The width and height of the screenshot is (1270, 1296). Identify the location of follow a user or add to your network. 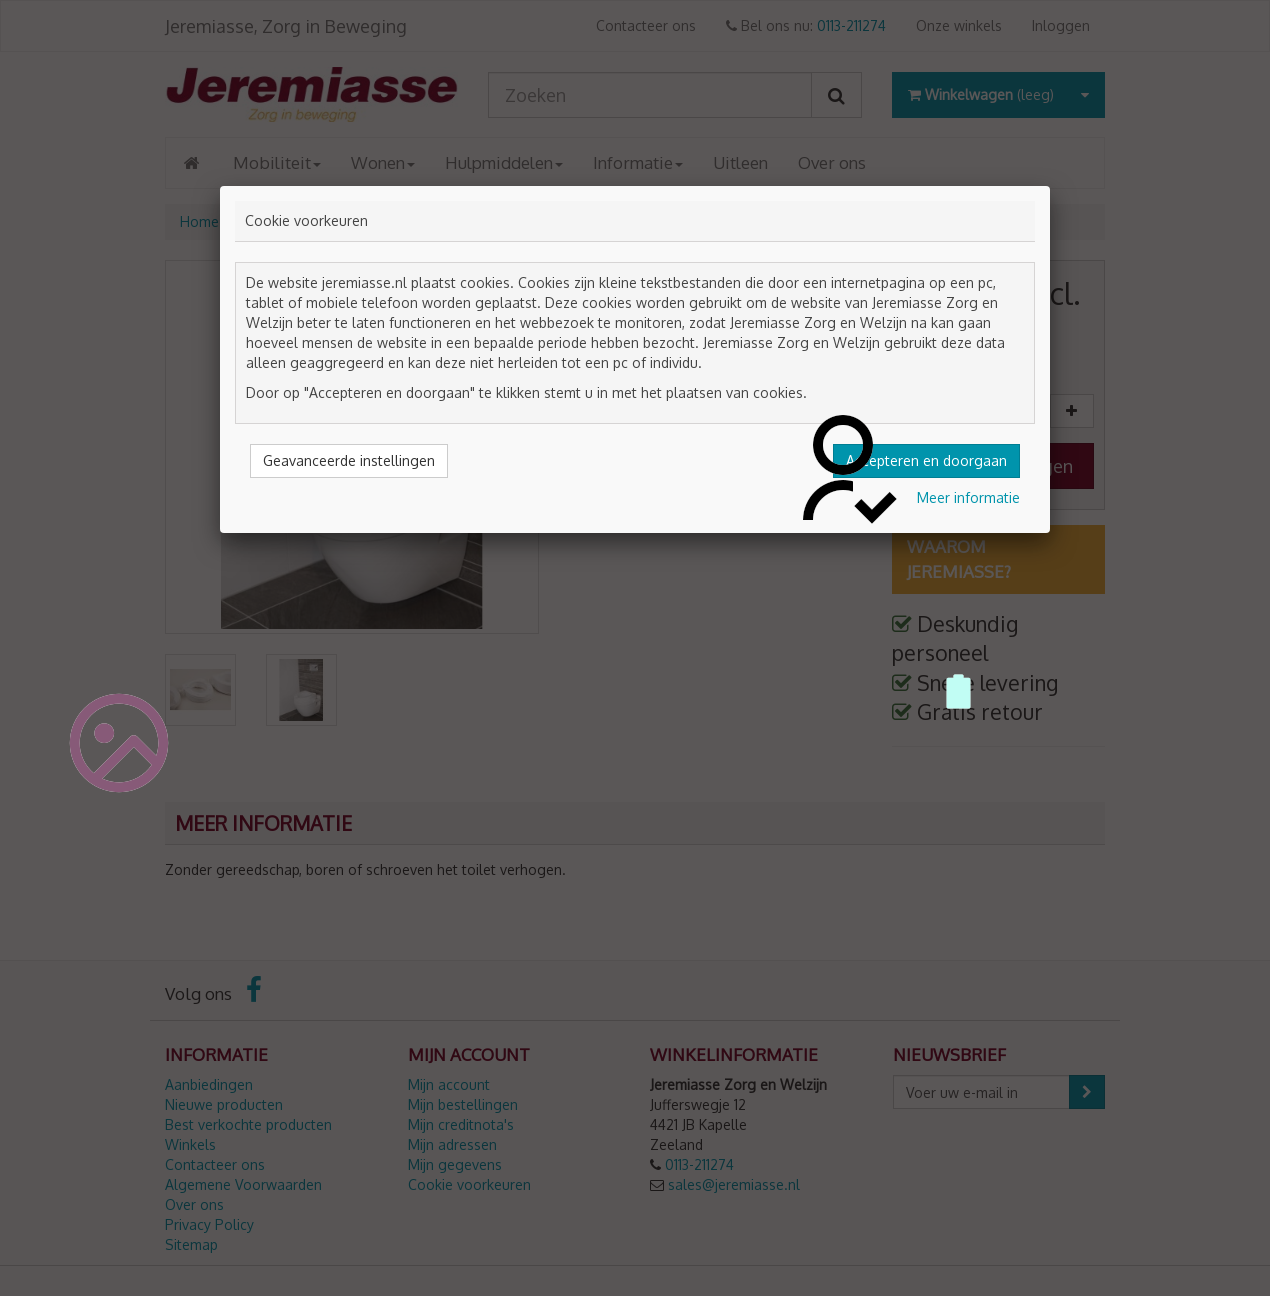
(843, 470).